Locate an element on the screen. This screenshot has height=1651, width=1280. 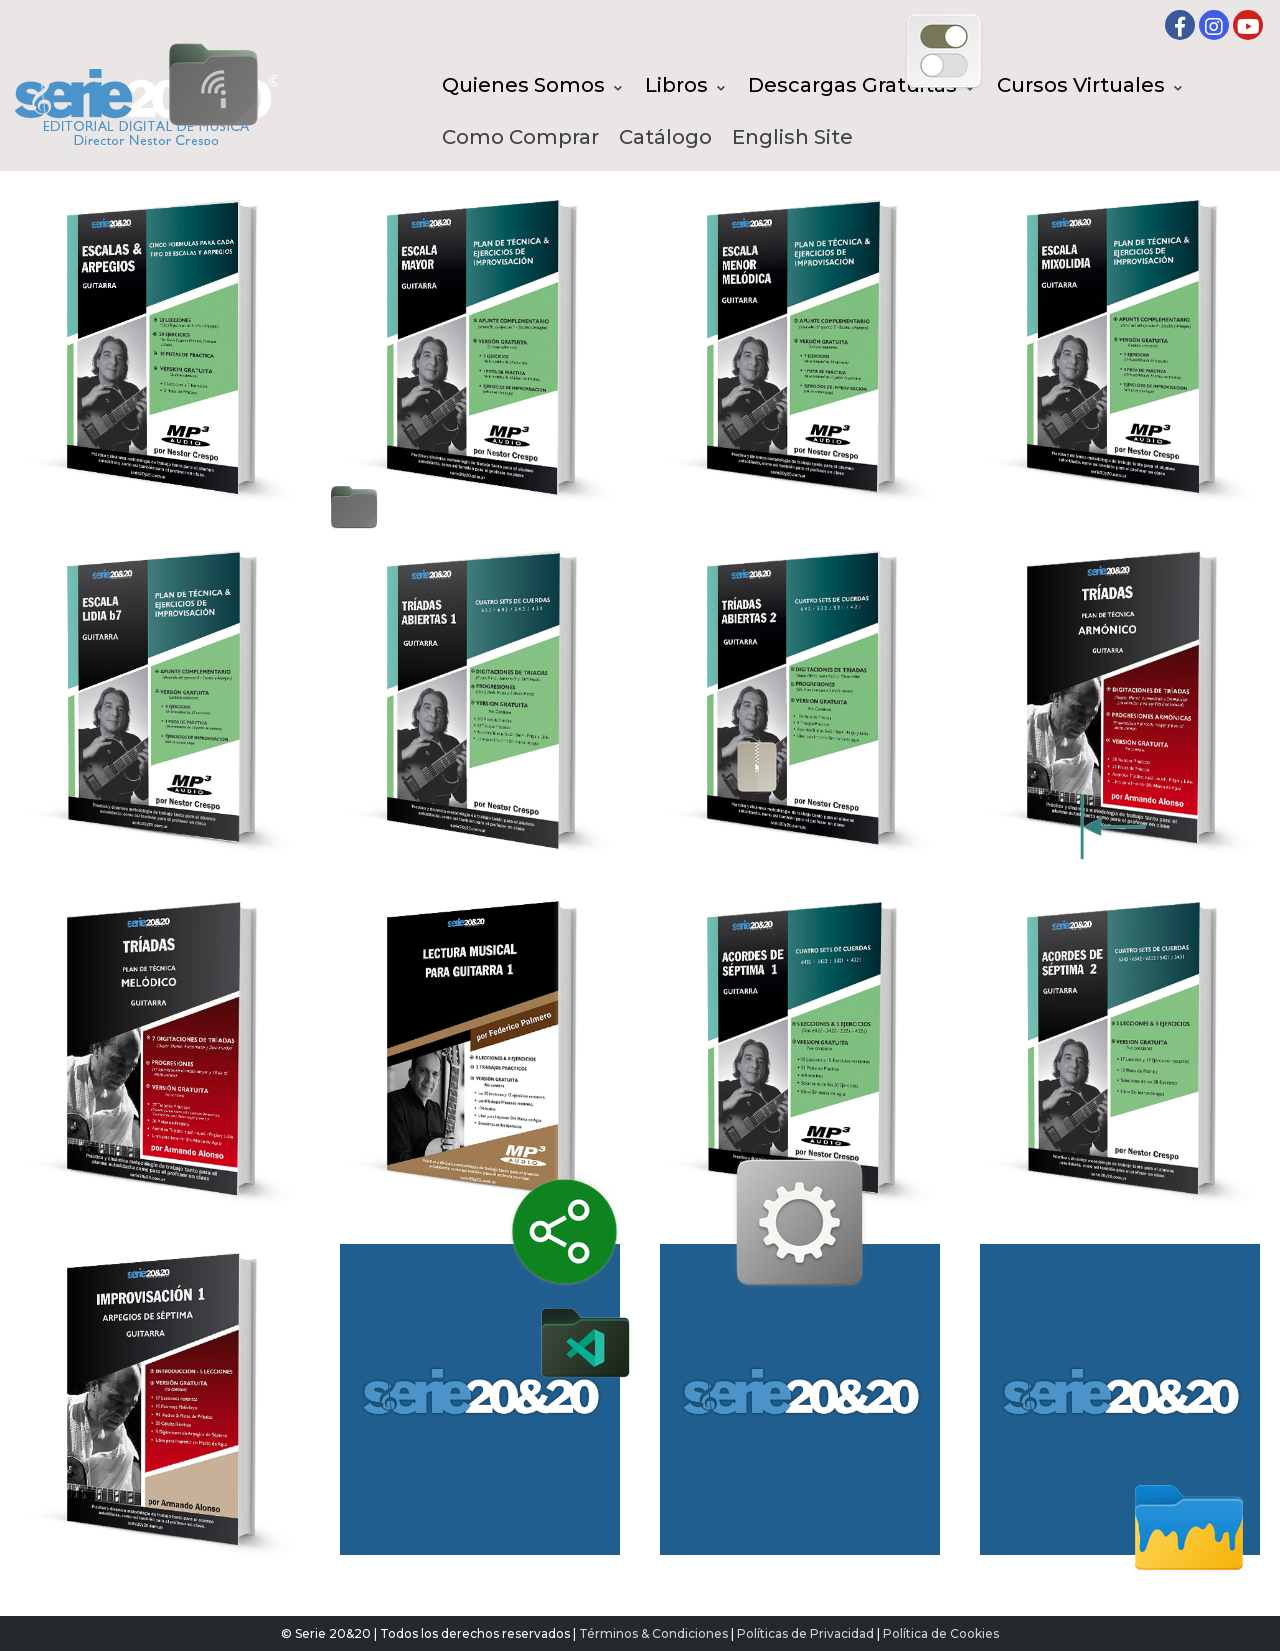
shared library file type indicator is located at coordinates (799, 1222).